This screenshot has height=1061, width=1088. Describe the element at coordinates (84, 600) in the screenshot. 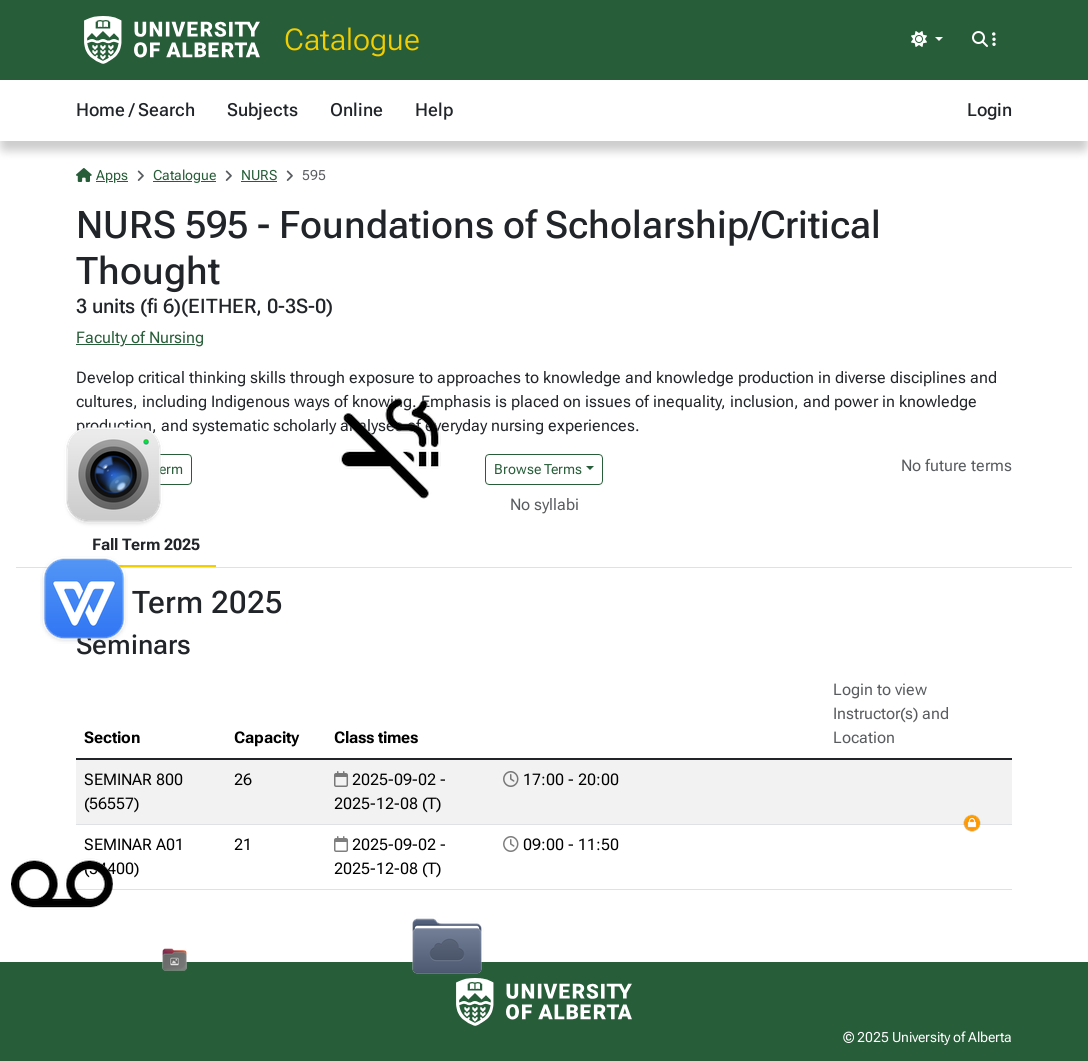

I see `open WPS Office application` at that location.